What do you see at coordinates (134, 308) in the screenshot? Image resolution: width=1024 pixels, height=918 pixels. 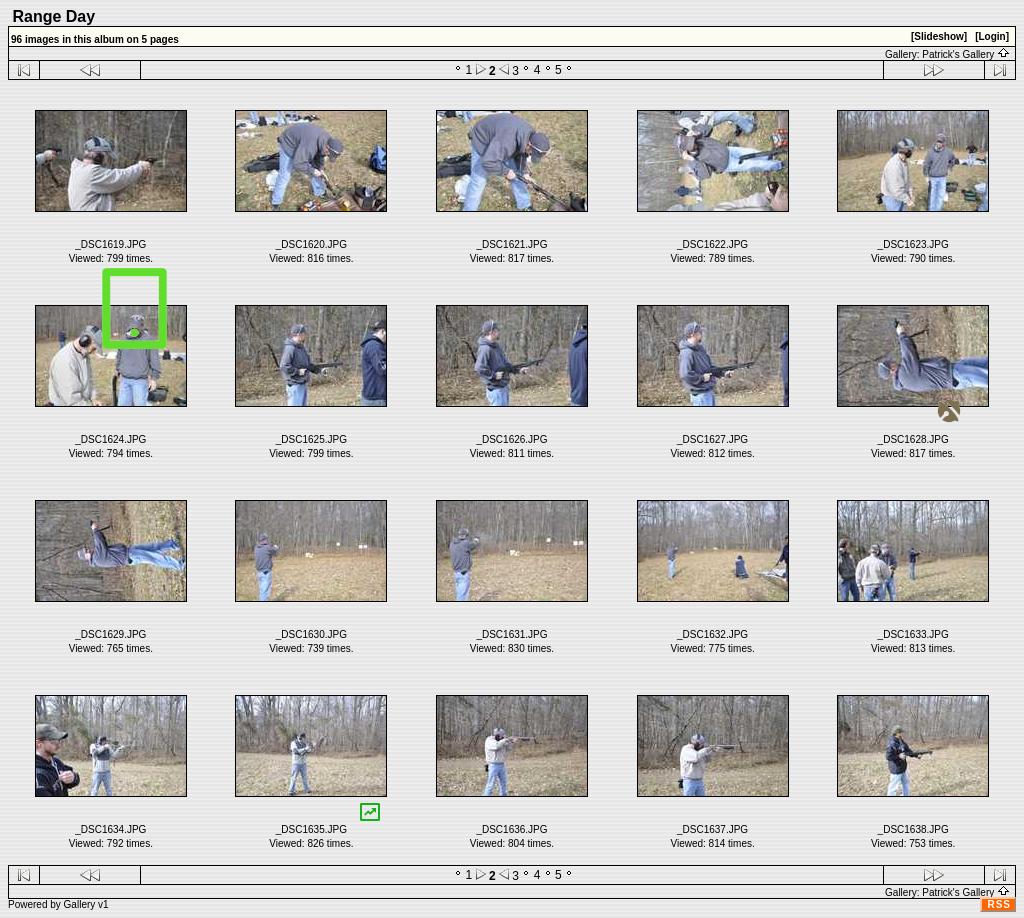 I see `switch to tablet view` at bounding box center [134, 308].